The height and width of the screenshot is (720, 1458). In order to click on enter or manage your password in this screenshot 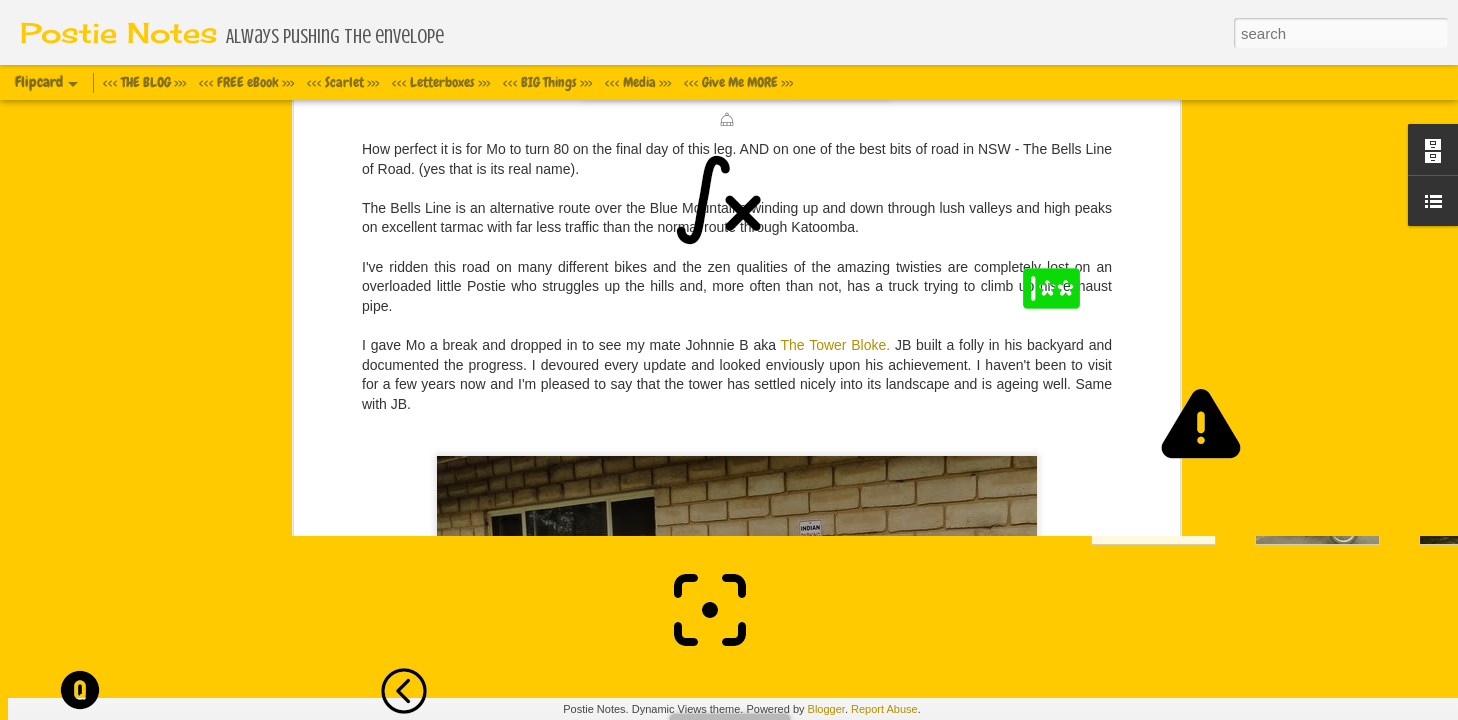, I will do `click(1051, 288)`.